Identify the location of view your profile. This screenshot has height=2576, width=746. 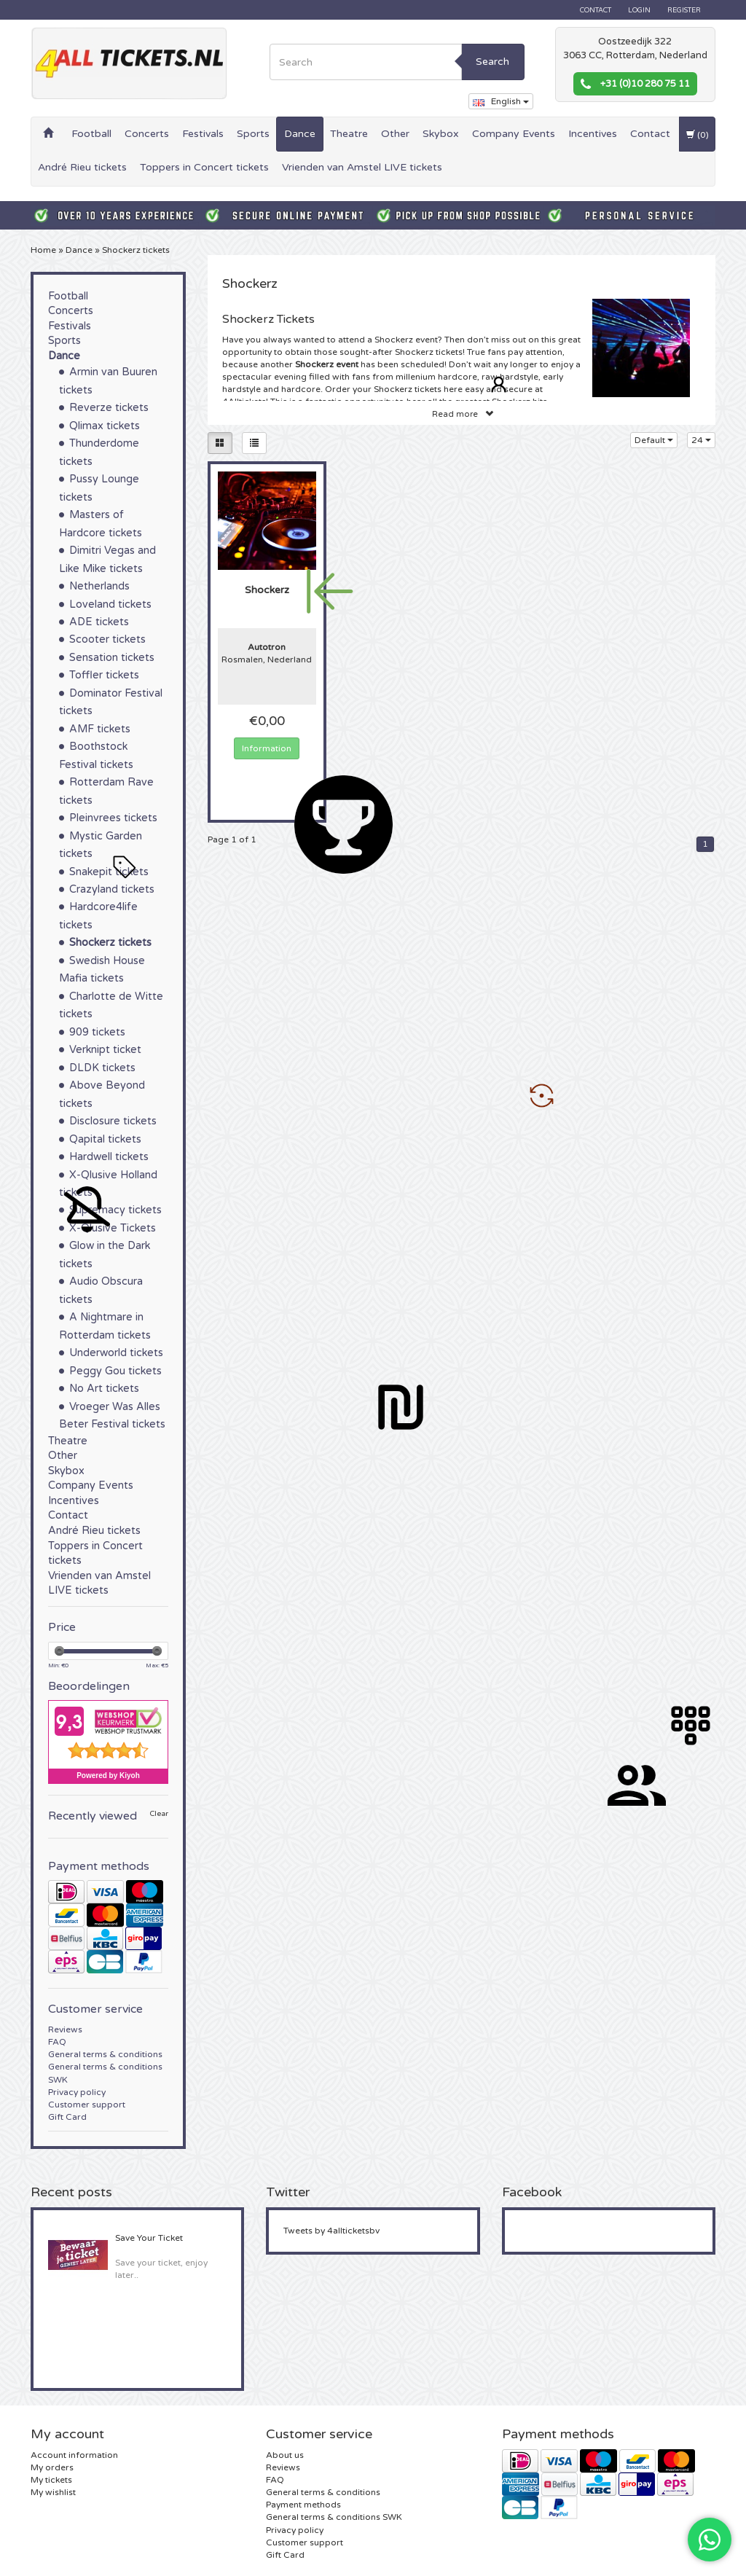
(498, 385).